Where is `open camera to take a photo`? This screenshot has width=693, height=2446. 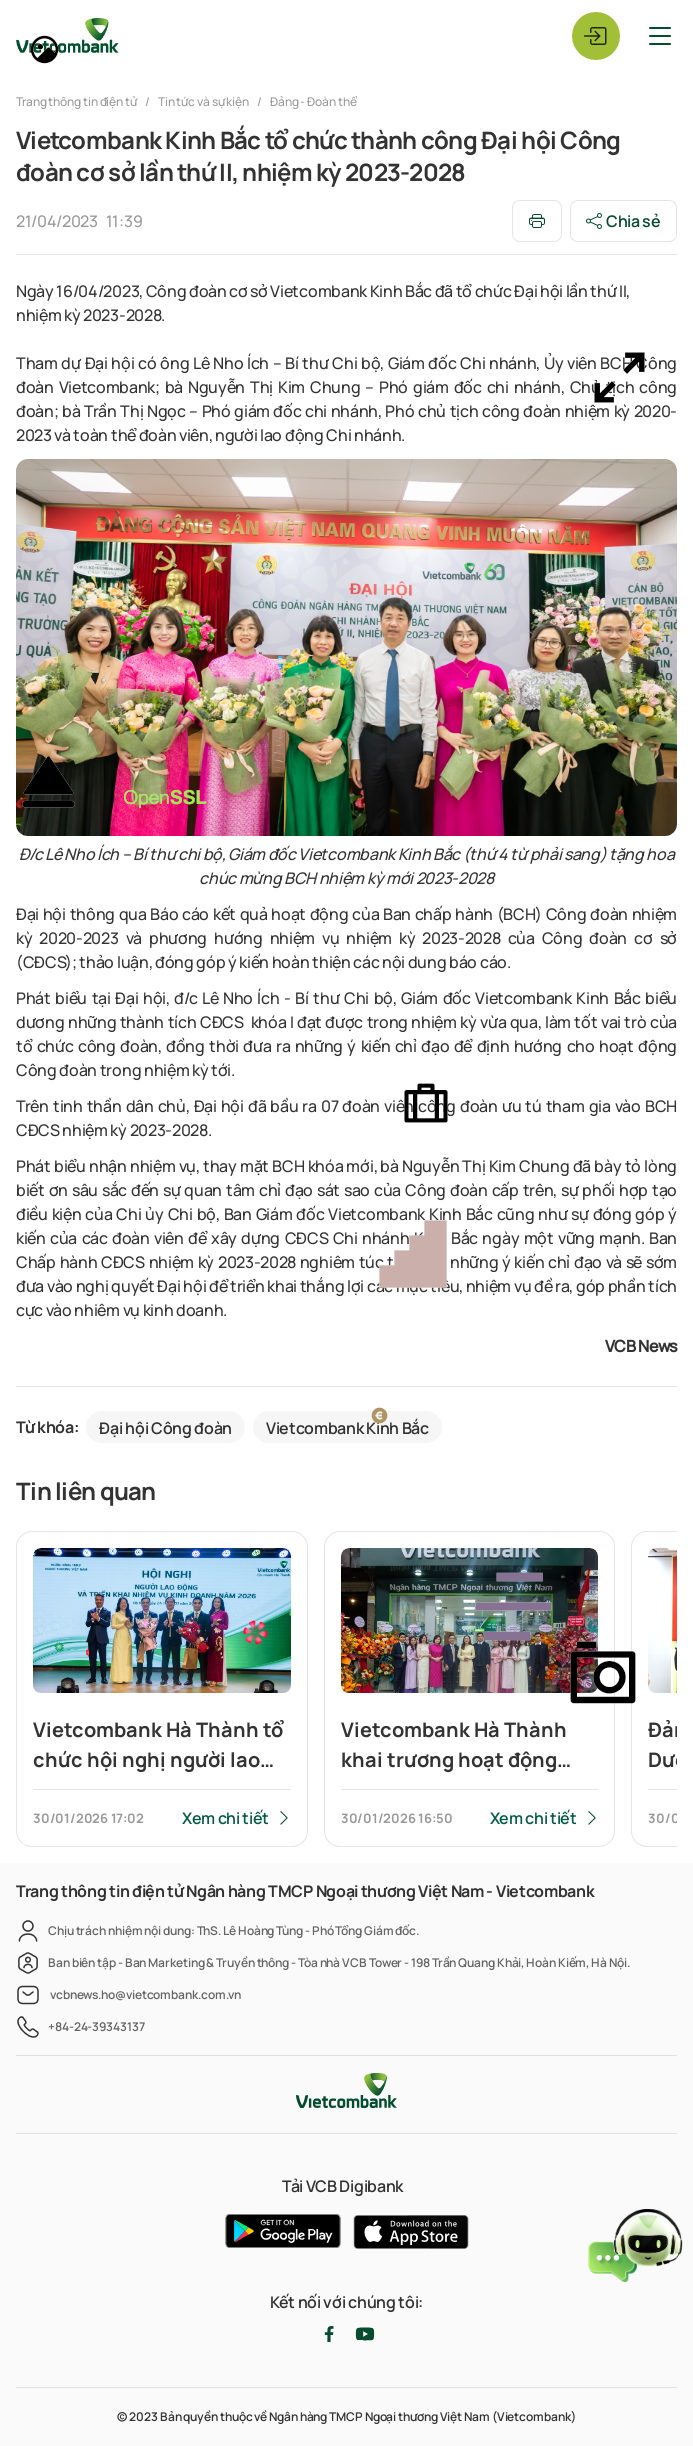
open camera to take a photo is located at coordinates (603, 1674).